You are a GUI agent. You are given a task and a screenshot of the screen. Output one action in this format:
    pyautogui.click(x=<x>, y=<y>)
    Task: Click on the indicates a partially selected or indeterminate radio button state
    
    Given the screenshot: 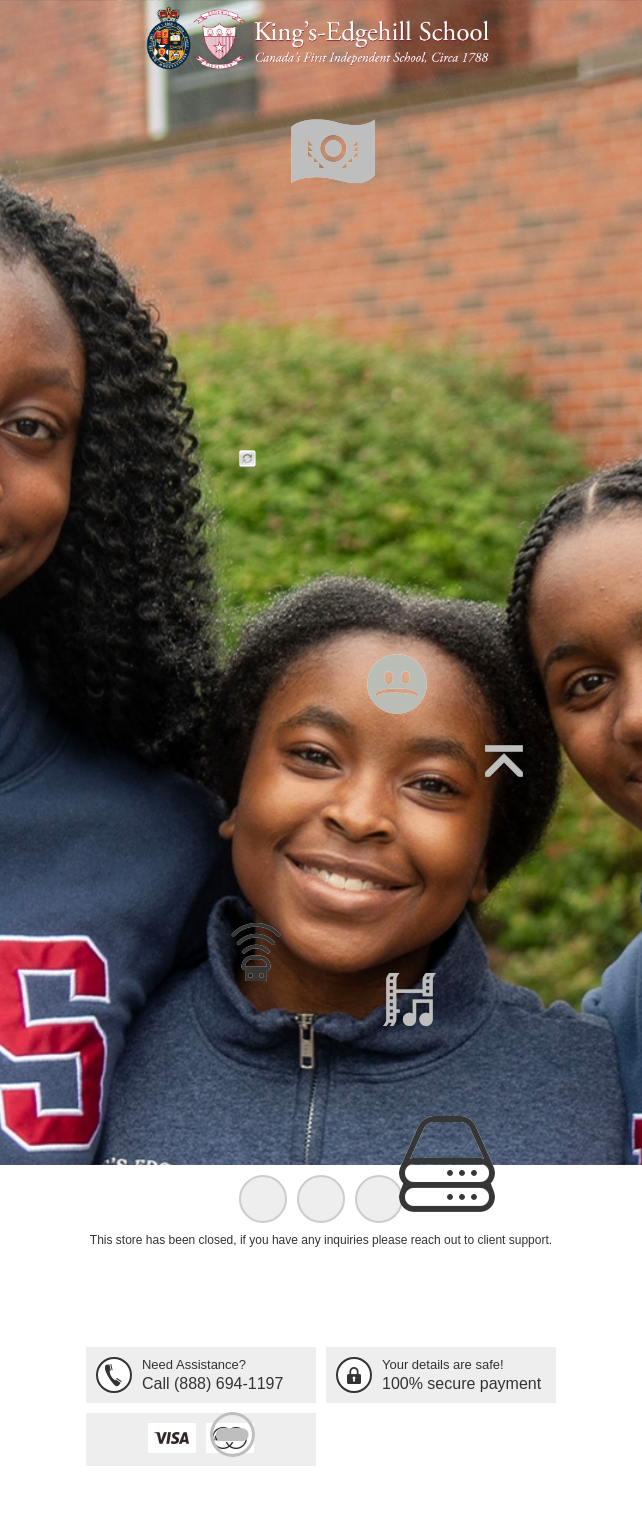 What is the action you would take?
    pyautogui.click(x=232, y=1434)
    